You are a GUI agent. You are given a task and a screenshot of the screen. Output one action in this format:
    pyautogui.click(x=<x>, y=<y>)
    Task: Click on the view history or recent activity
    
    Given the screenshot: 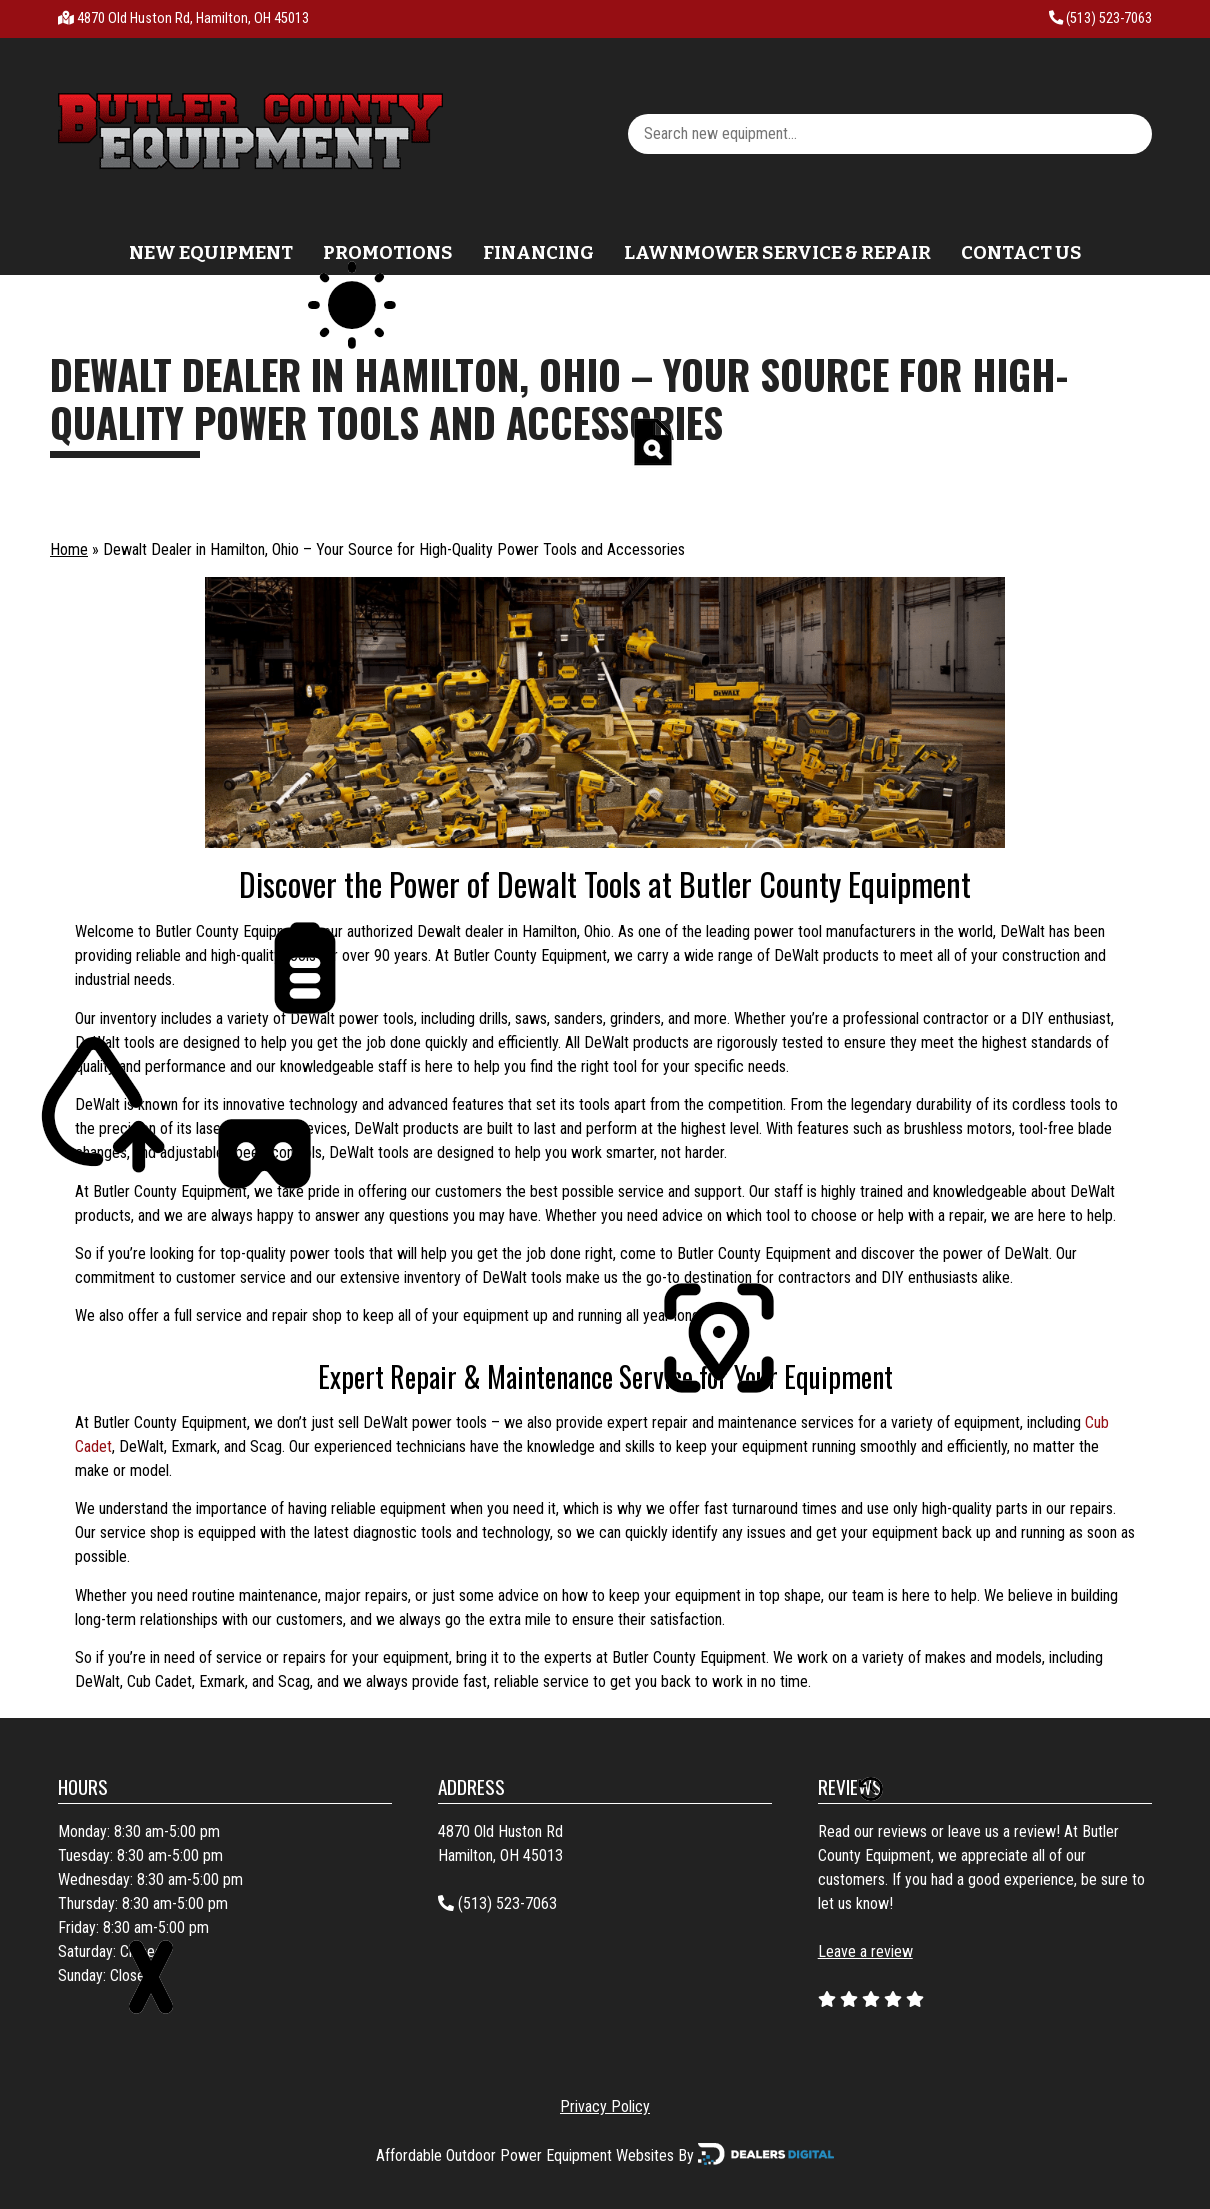 What is the action you would take?
    pyautogui.click(x=871, y=1789)
    